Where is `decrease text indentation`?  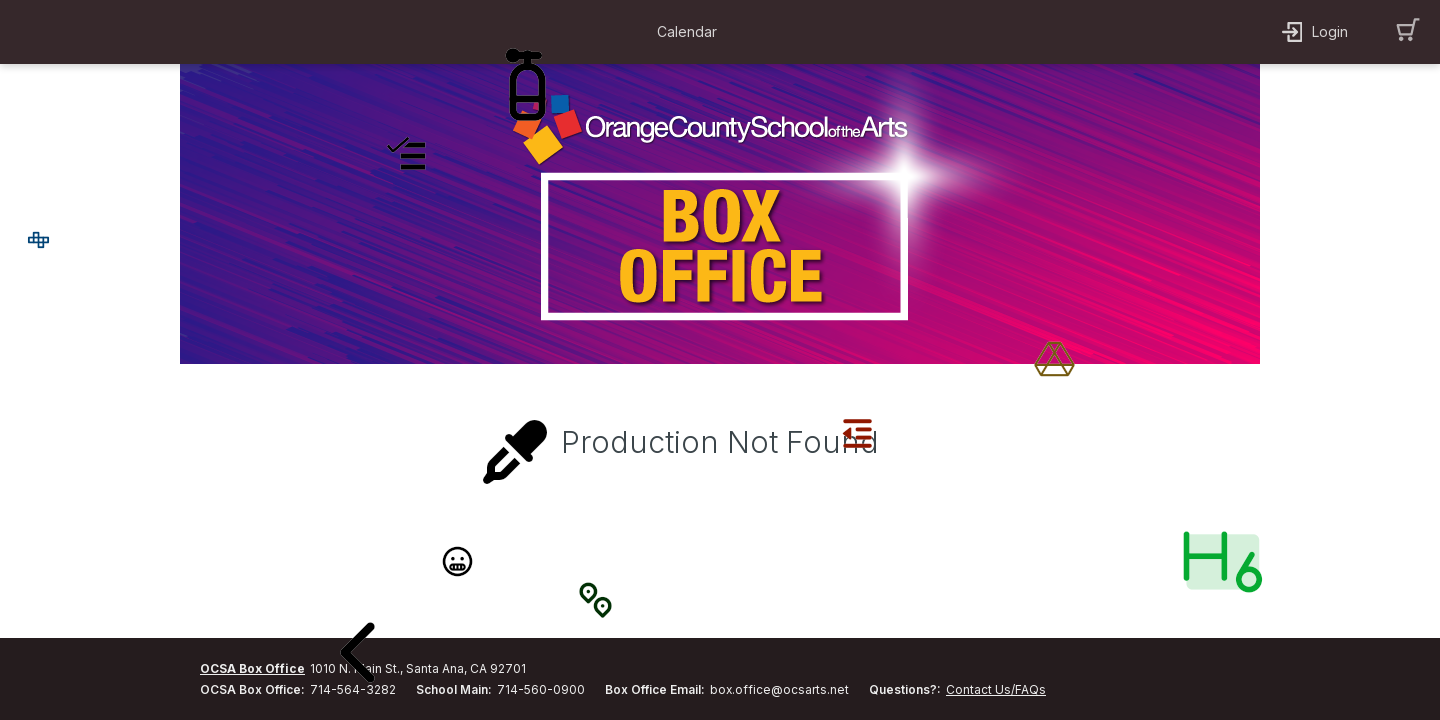 decrease text indentation is located at coordinates (857, 433).